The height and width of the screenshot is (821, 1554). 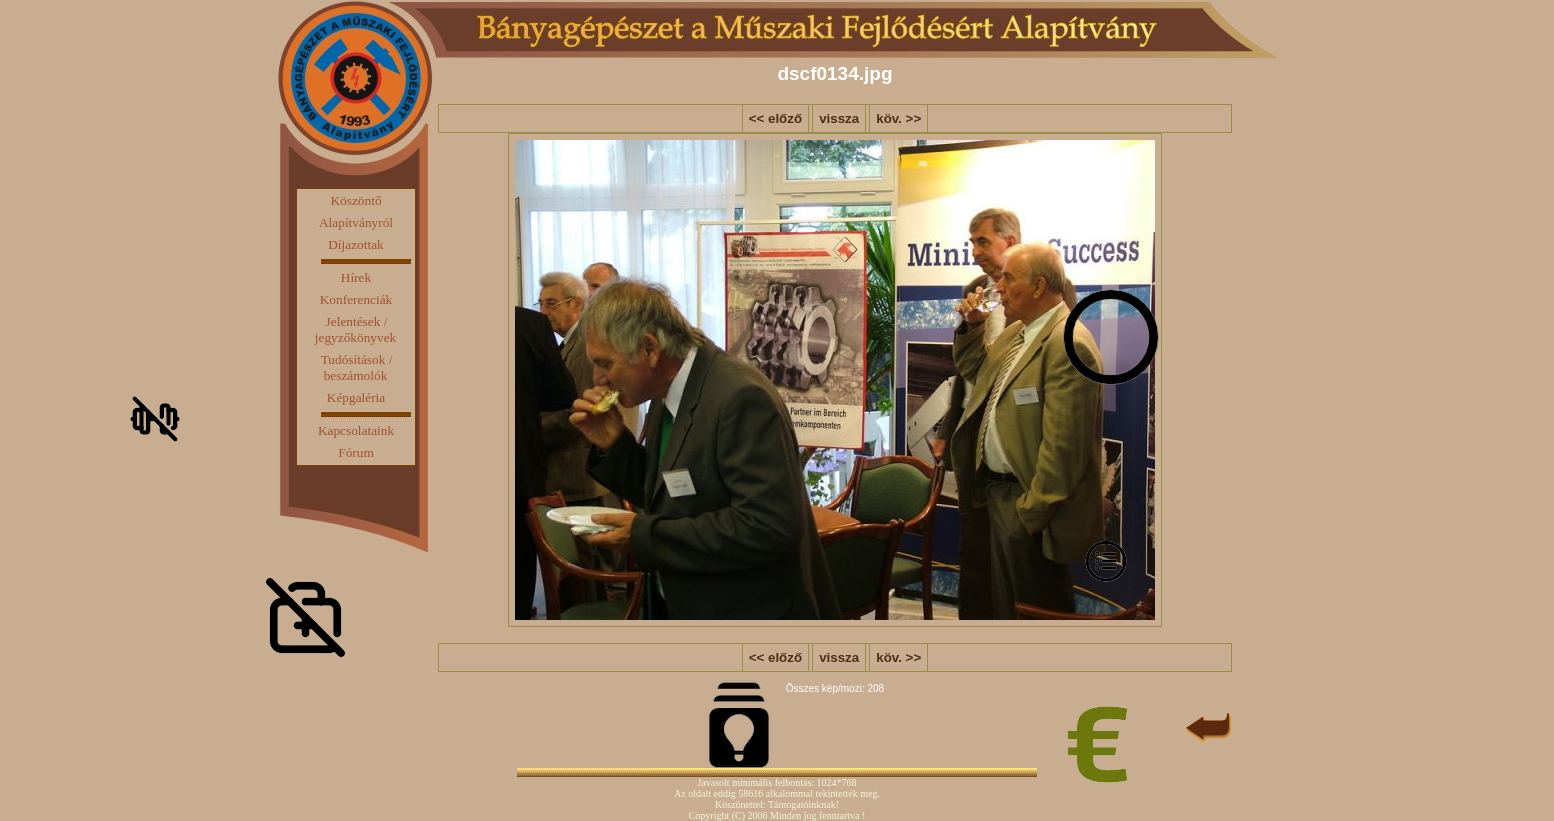 What do you see at coordinates (1111, 337) in the screenshot?
I see `select a camera lens or aperture setting` at bounding box center [1111, 337].